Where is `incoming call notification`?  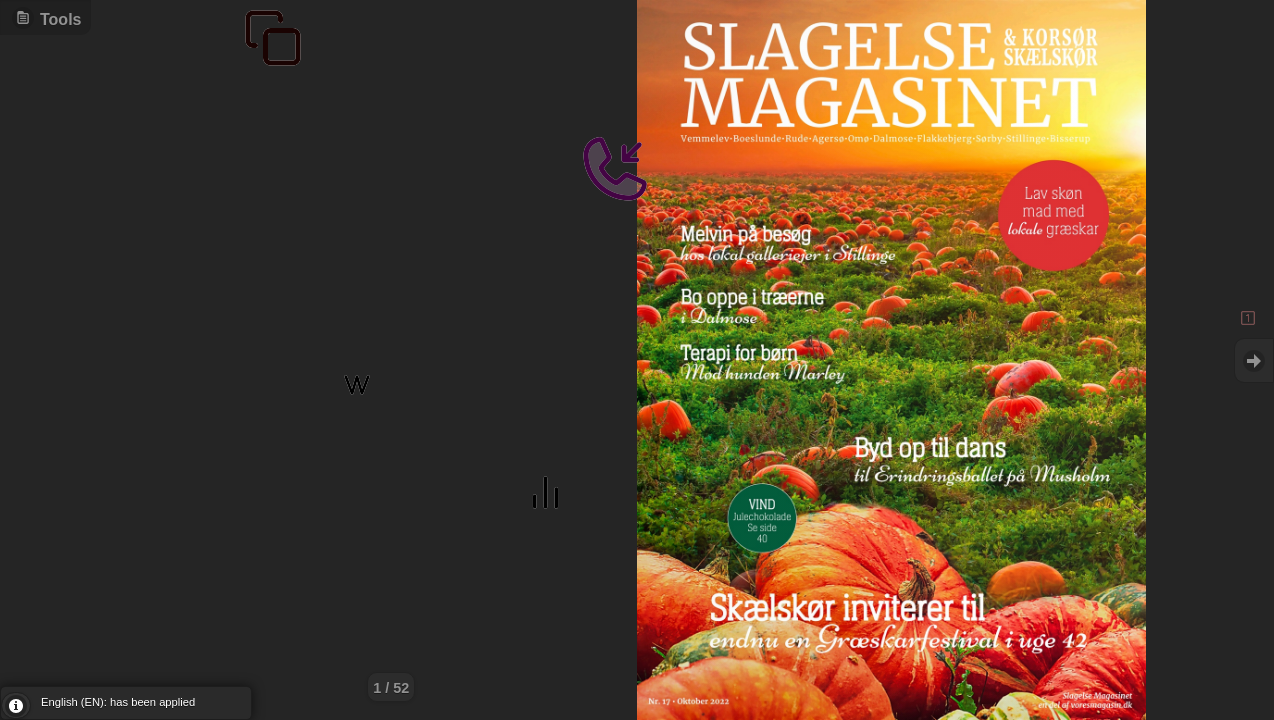 incoming call notification is located at coordinates (616, 167).